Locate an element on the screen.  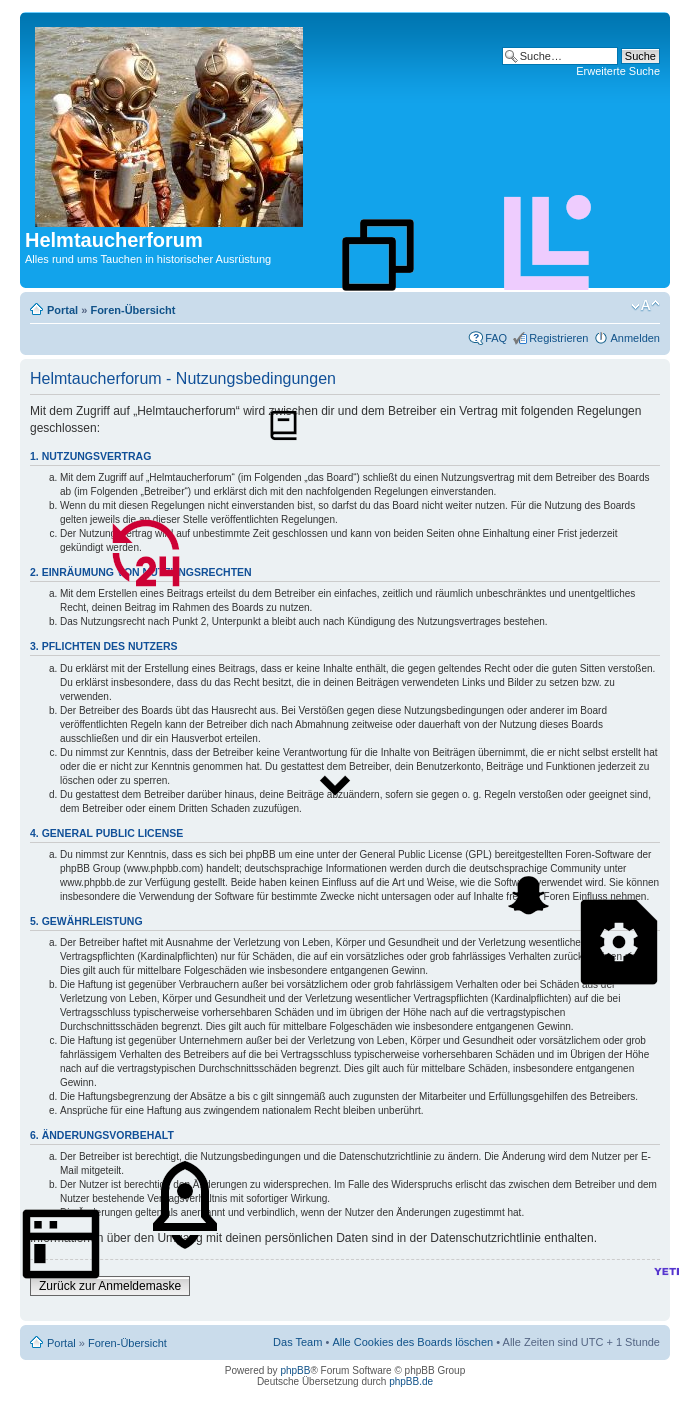
open terminal or command line interface is located at coordinates (61, 1244).